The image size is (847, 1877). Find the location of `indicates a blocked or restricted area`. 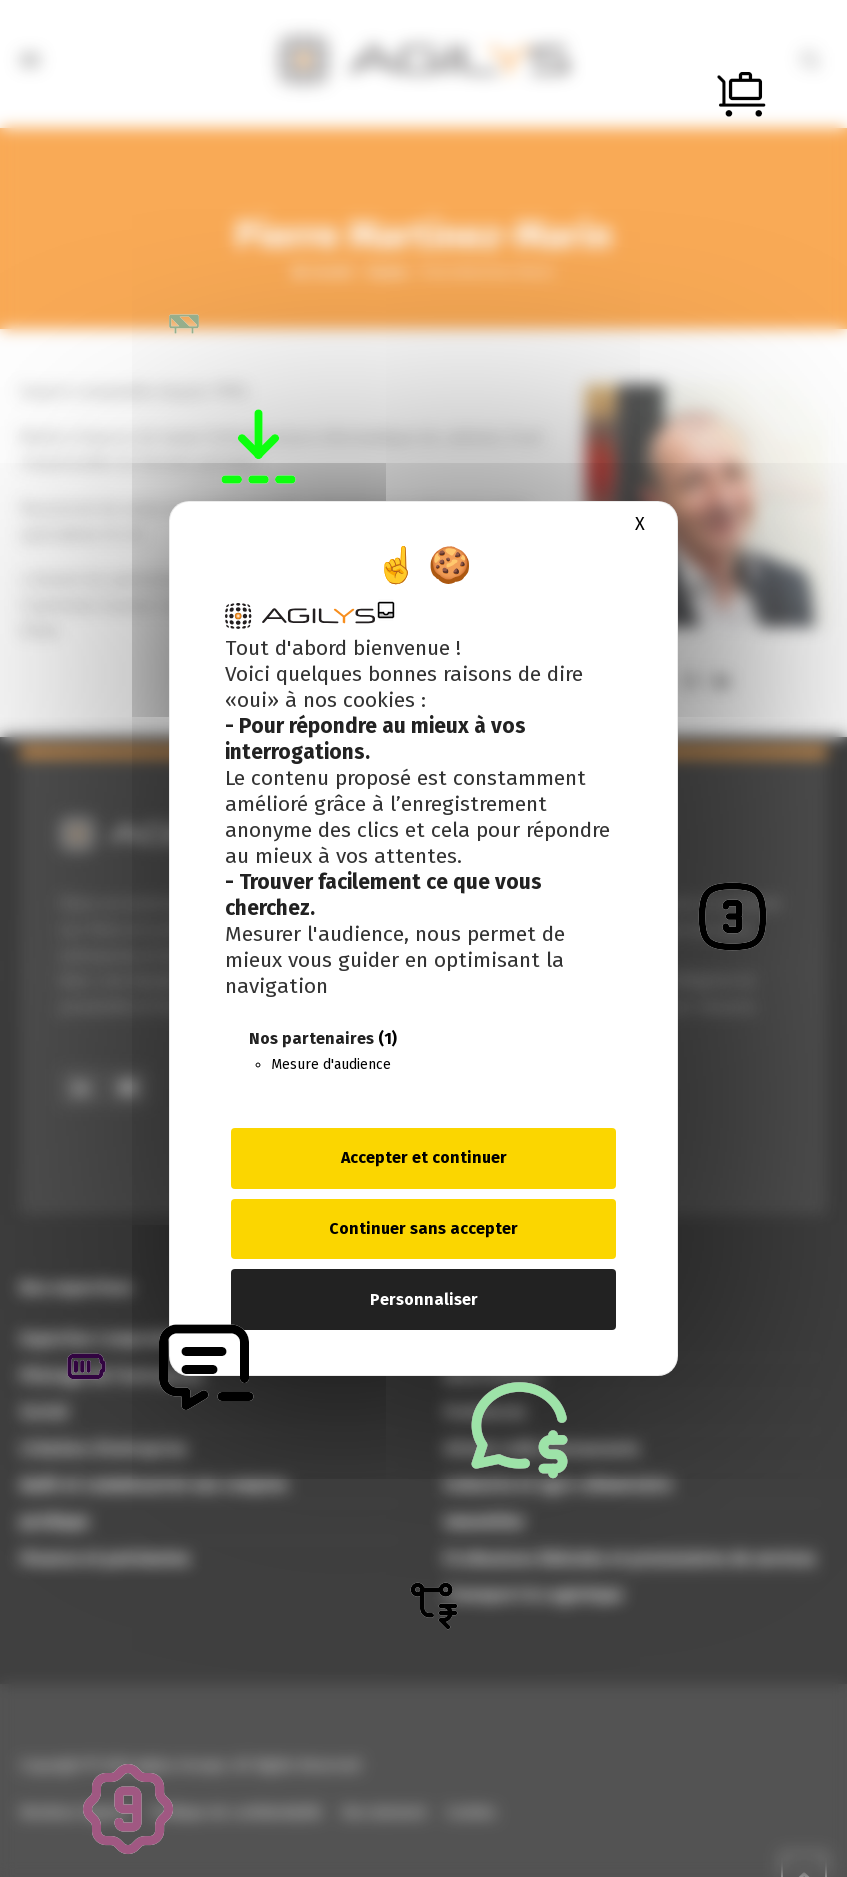

indicates a blocked or restricted area is located at coordinates (184, 323).